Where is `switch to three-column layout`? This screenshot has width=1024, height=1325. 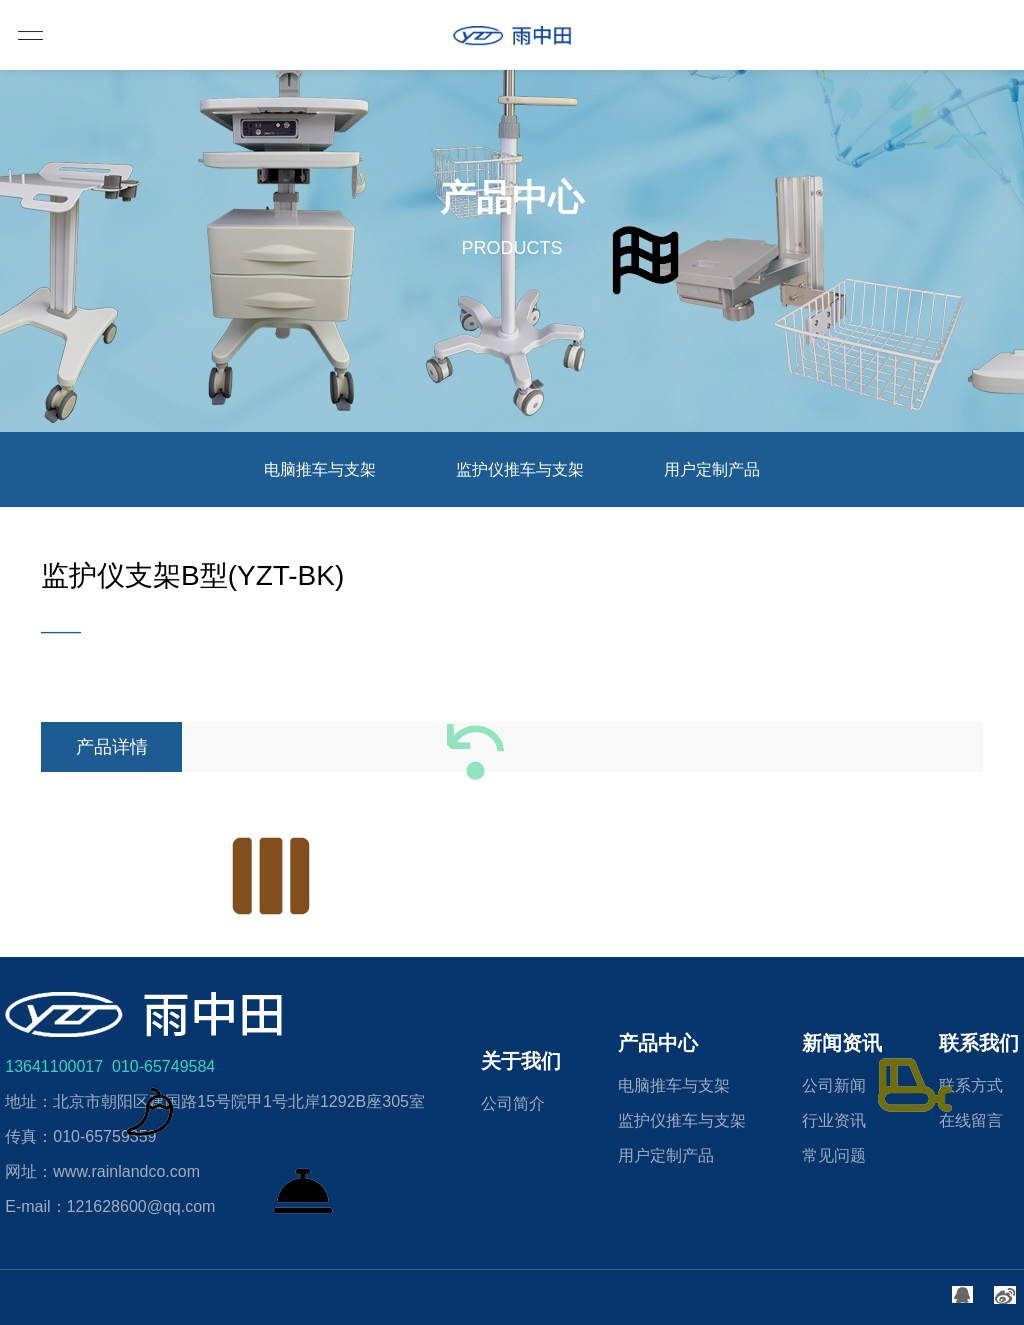 switch to three-column layout is located at coordinates (271, 876).